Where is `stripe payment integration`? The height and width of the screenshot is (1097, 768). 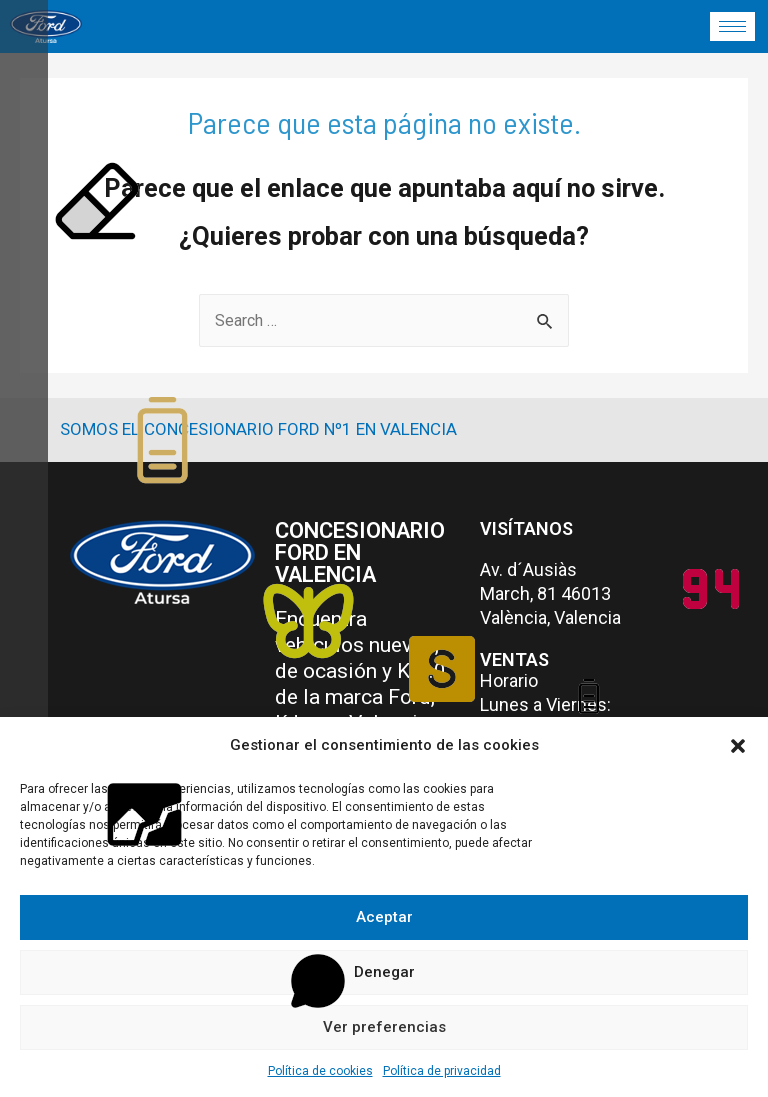 stripe payment integration is located at coordinates (442, 669).